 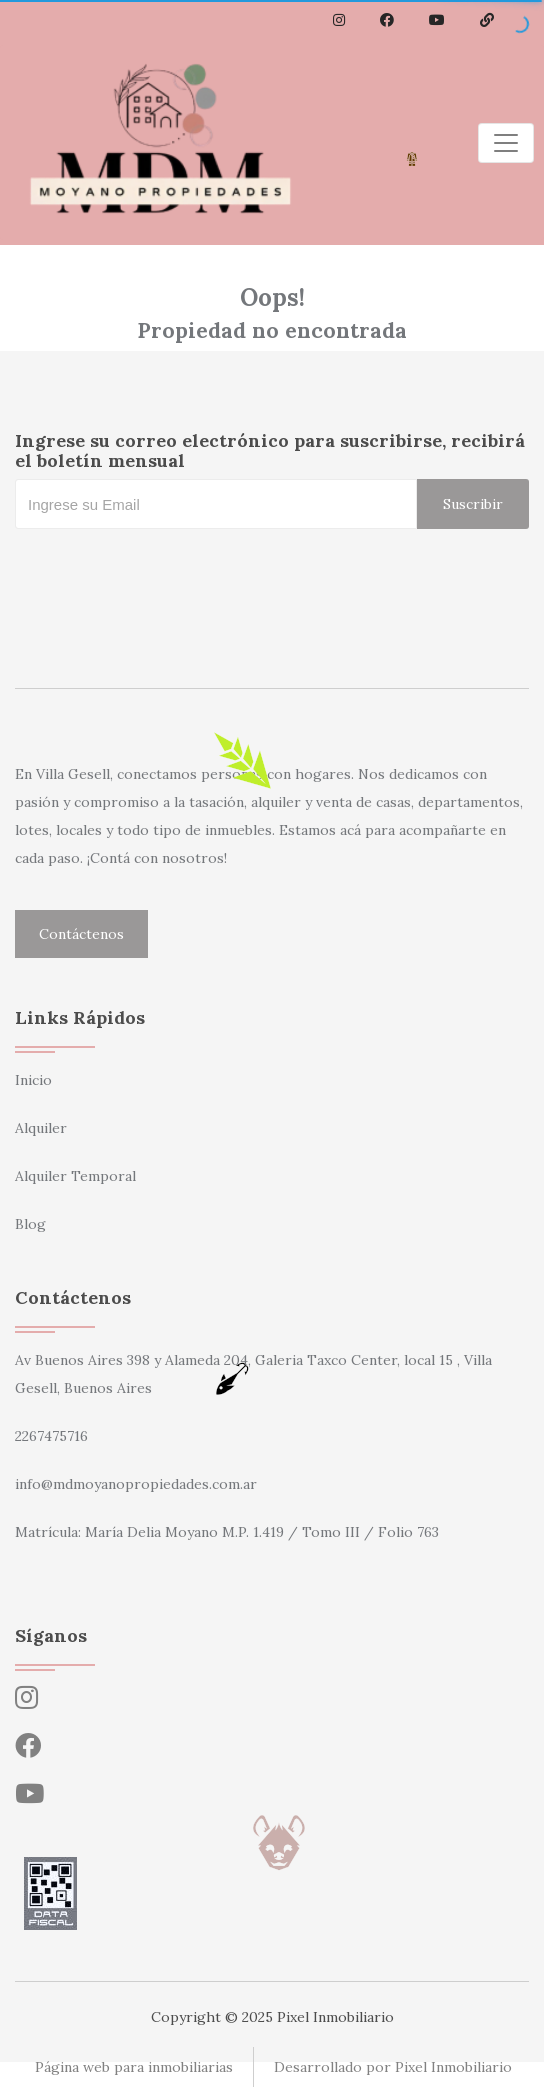 What do you see at coordinates (232, 1378) in the screenshot?
I see `access fishing mini-game or activity` at bounding box center [232, 1378].